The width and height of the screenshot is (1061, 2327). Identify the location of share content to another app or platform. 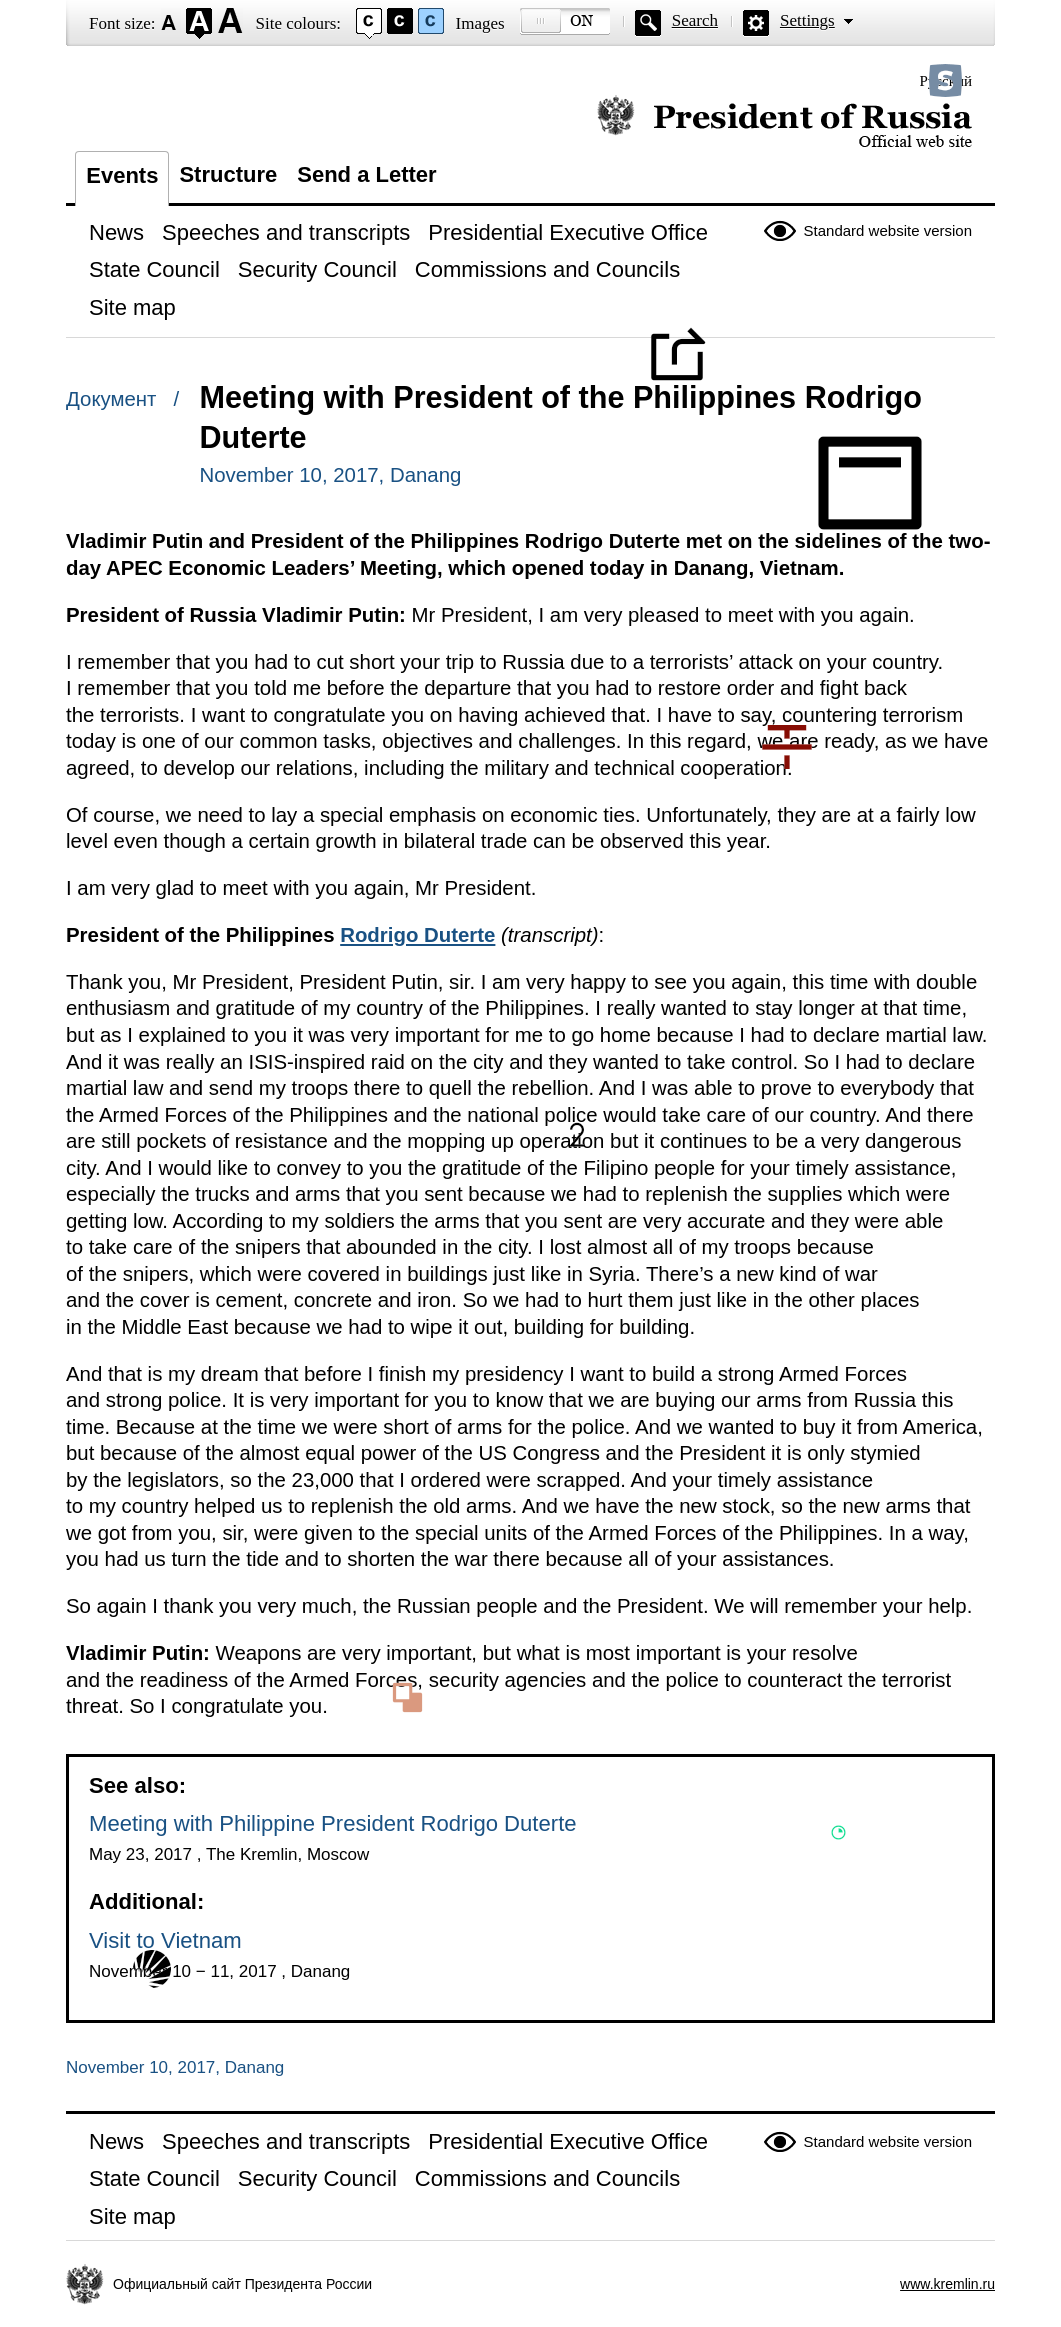
(677, 357).